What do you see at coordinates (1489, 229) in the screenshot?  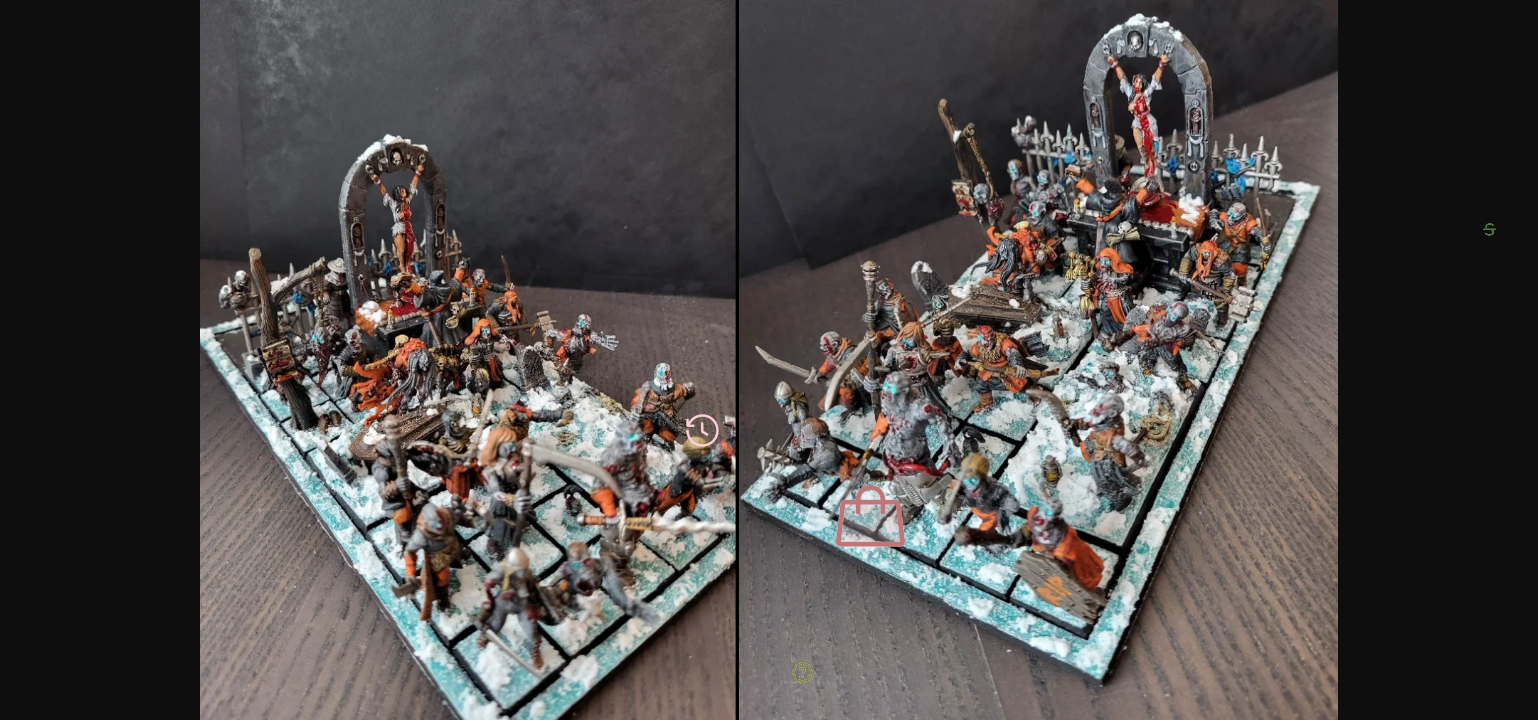 I see `apply strikethrough formatting to selected text` at bounding box center [1489, 229].